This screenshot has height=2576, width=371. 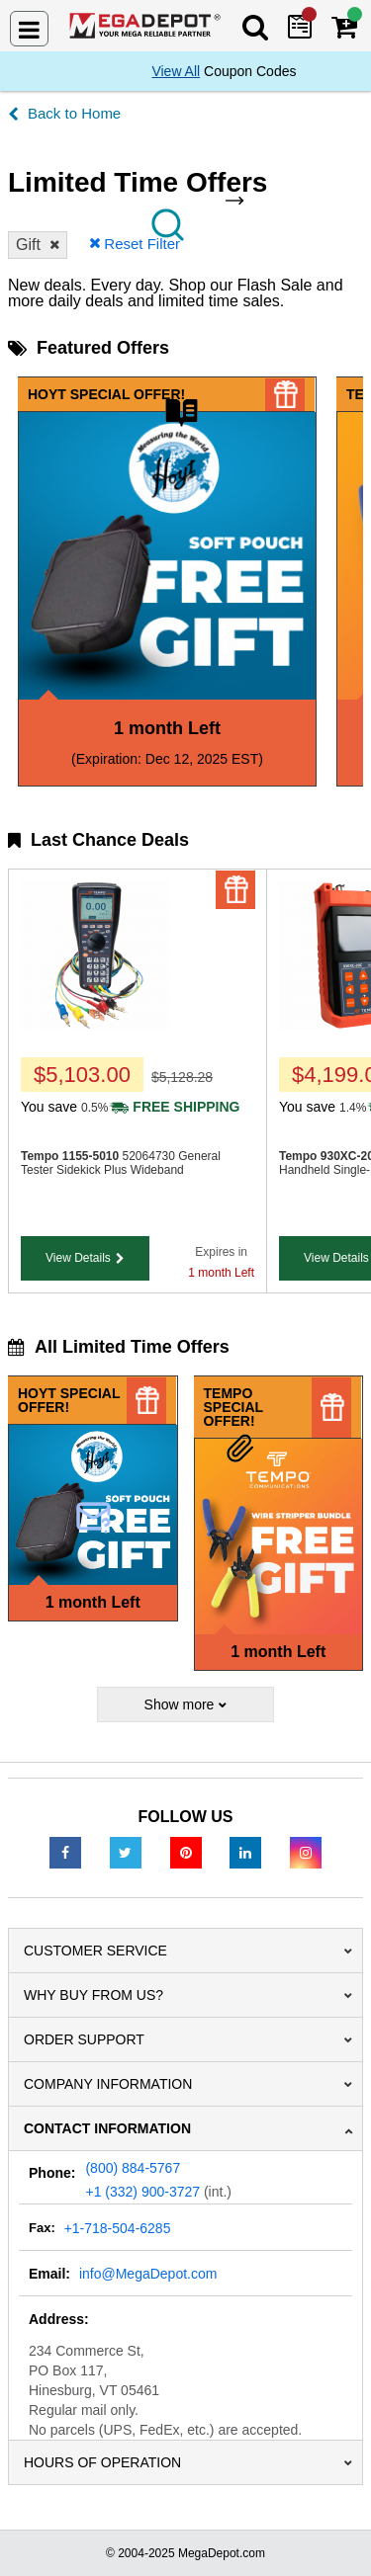 I want to click on open reading mode or e-reader, so click(x=181, y=410).